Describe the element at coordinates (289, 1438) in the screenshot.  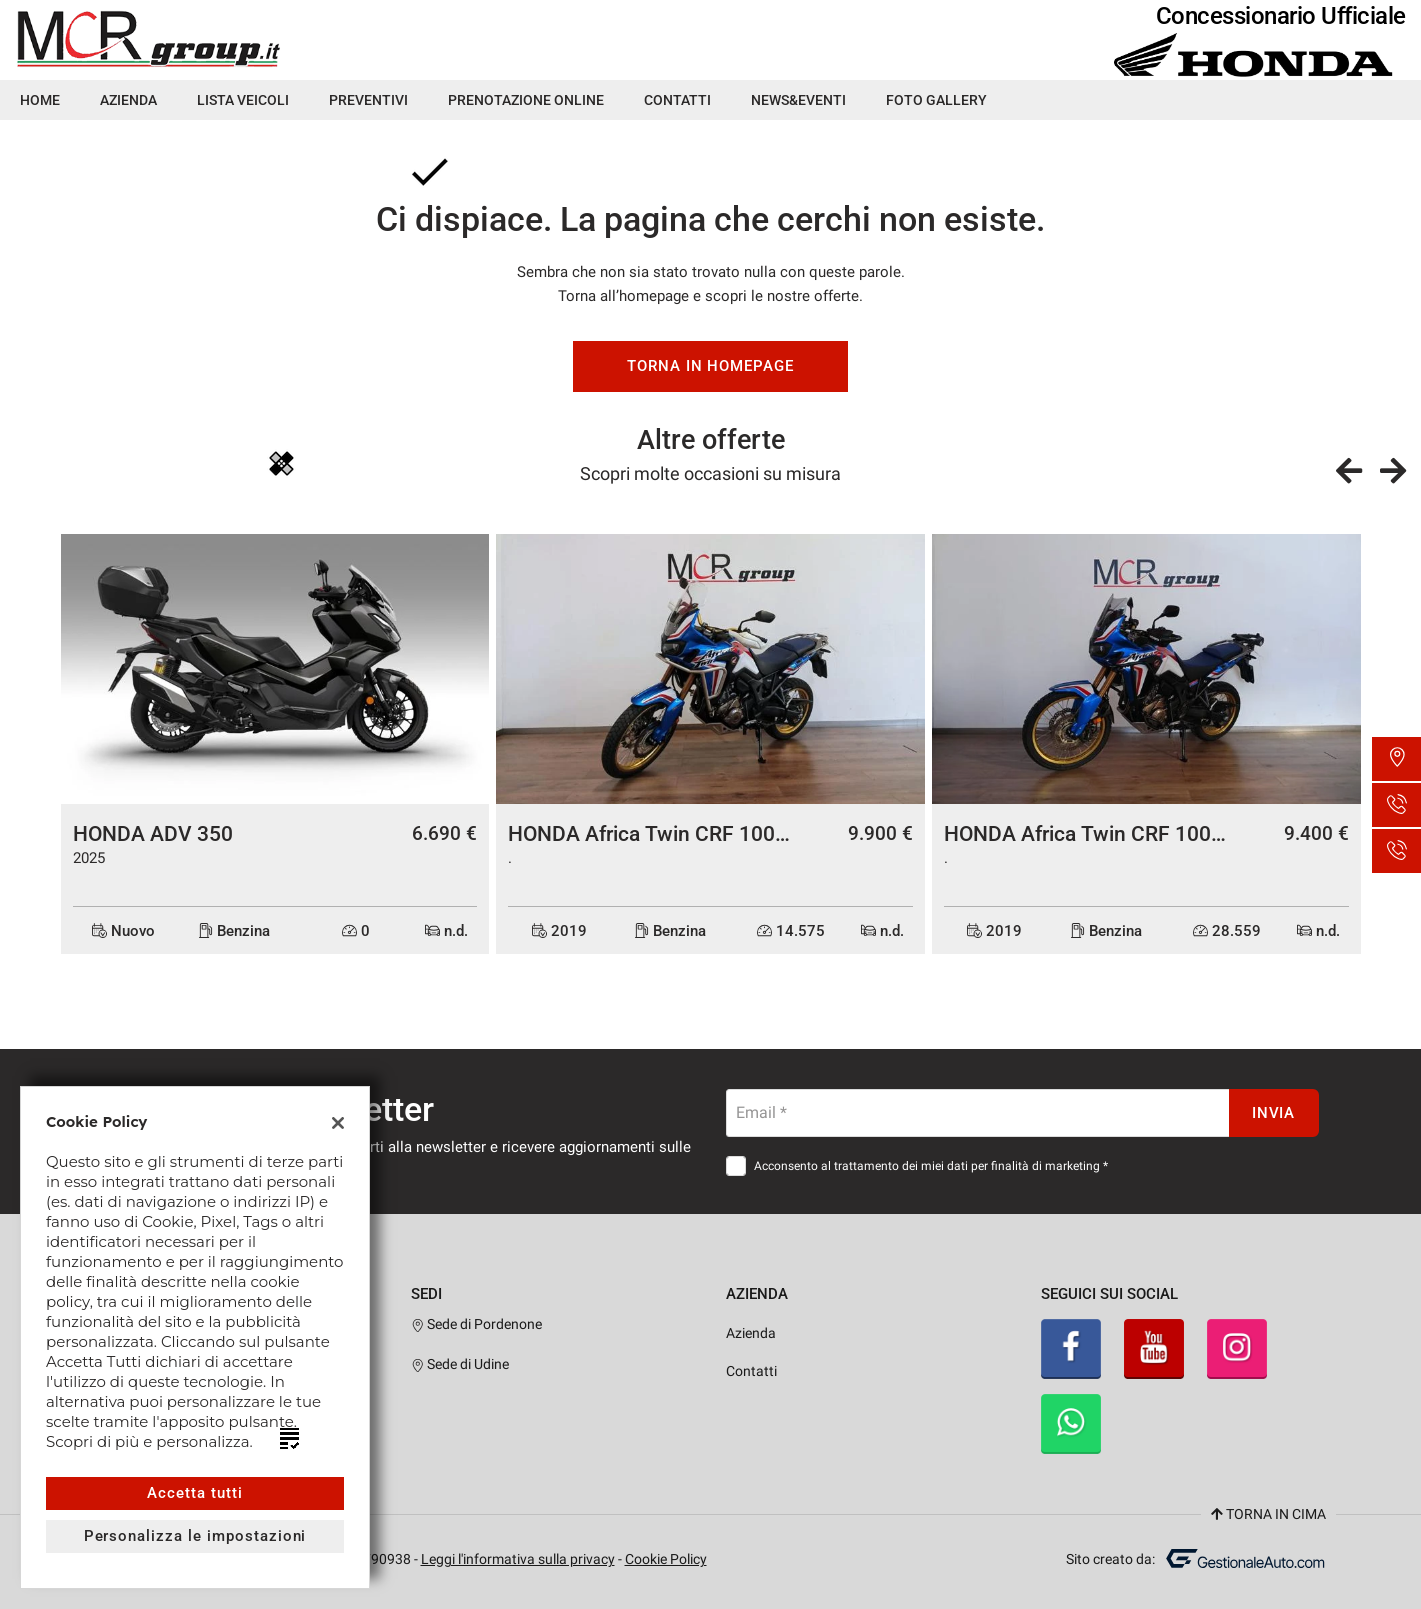
I see `view grading or assessment results` at that location.